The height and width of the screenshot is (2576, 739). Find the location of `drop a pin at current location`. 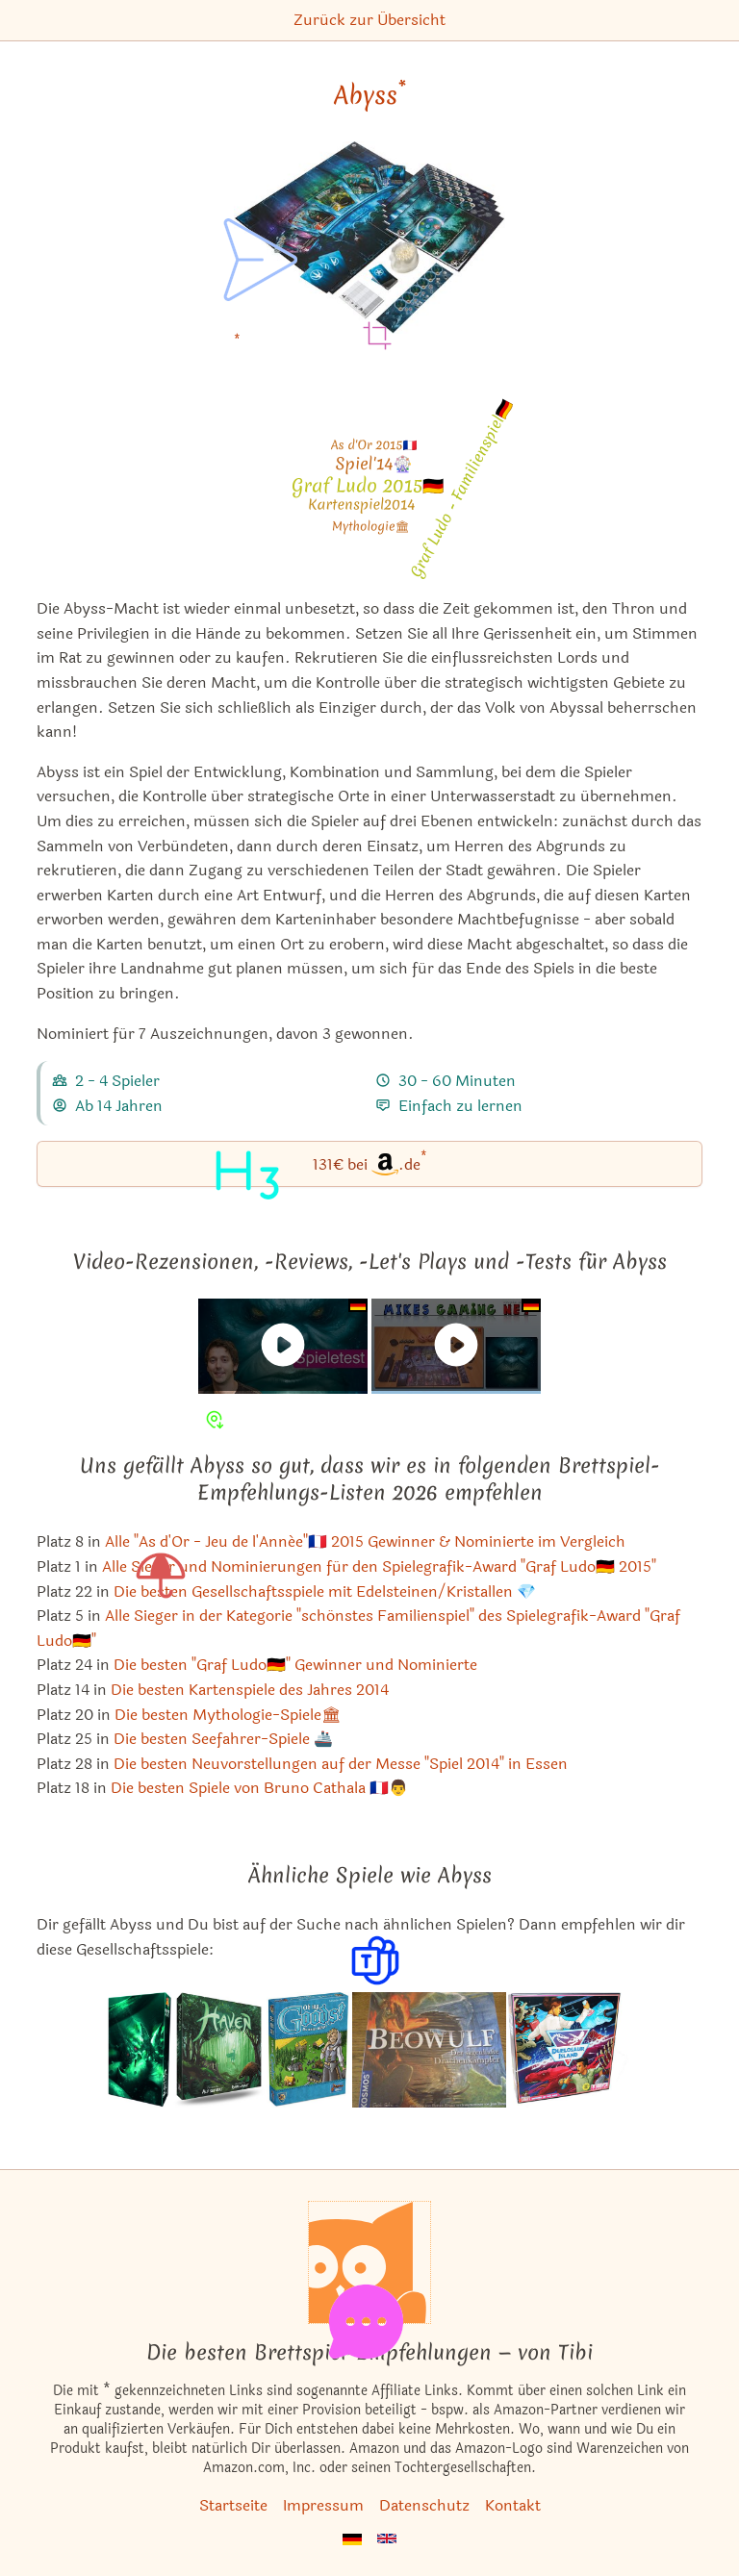

drop a pin at current location is located at coordinates (214, 1419).